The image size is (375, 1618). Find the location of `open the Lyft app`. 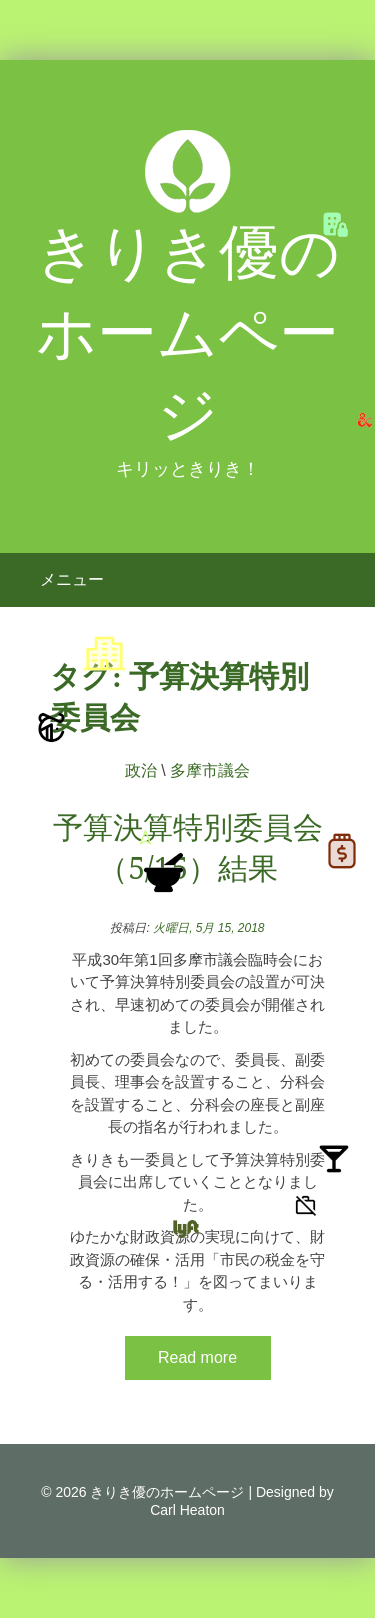

open the Lyft app is located at coordinates (186, 1229).